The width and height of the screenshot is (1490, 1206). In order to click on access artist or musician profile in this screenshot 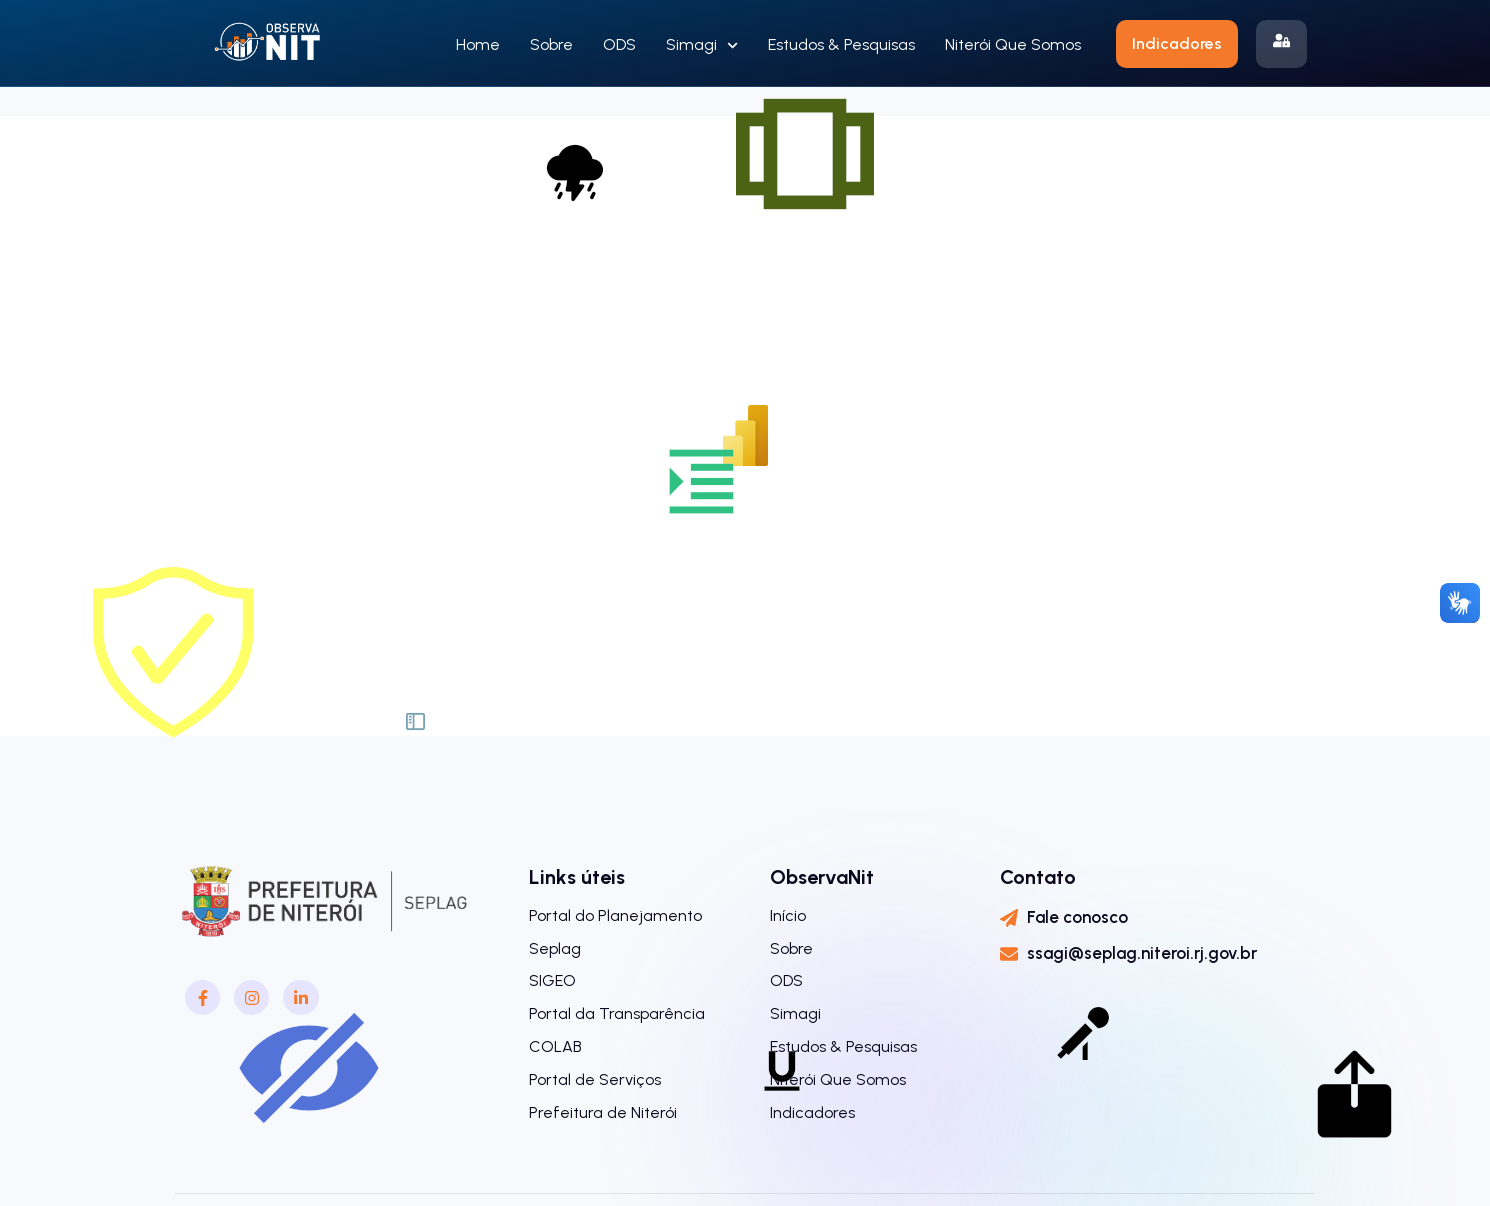, I will do `click(1082, 1033)`.